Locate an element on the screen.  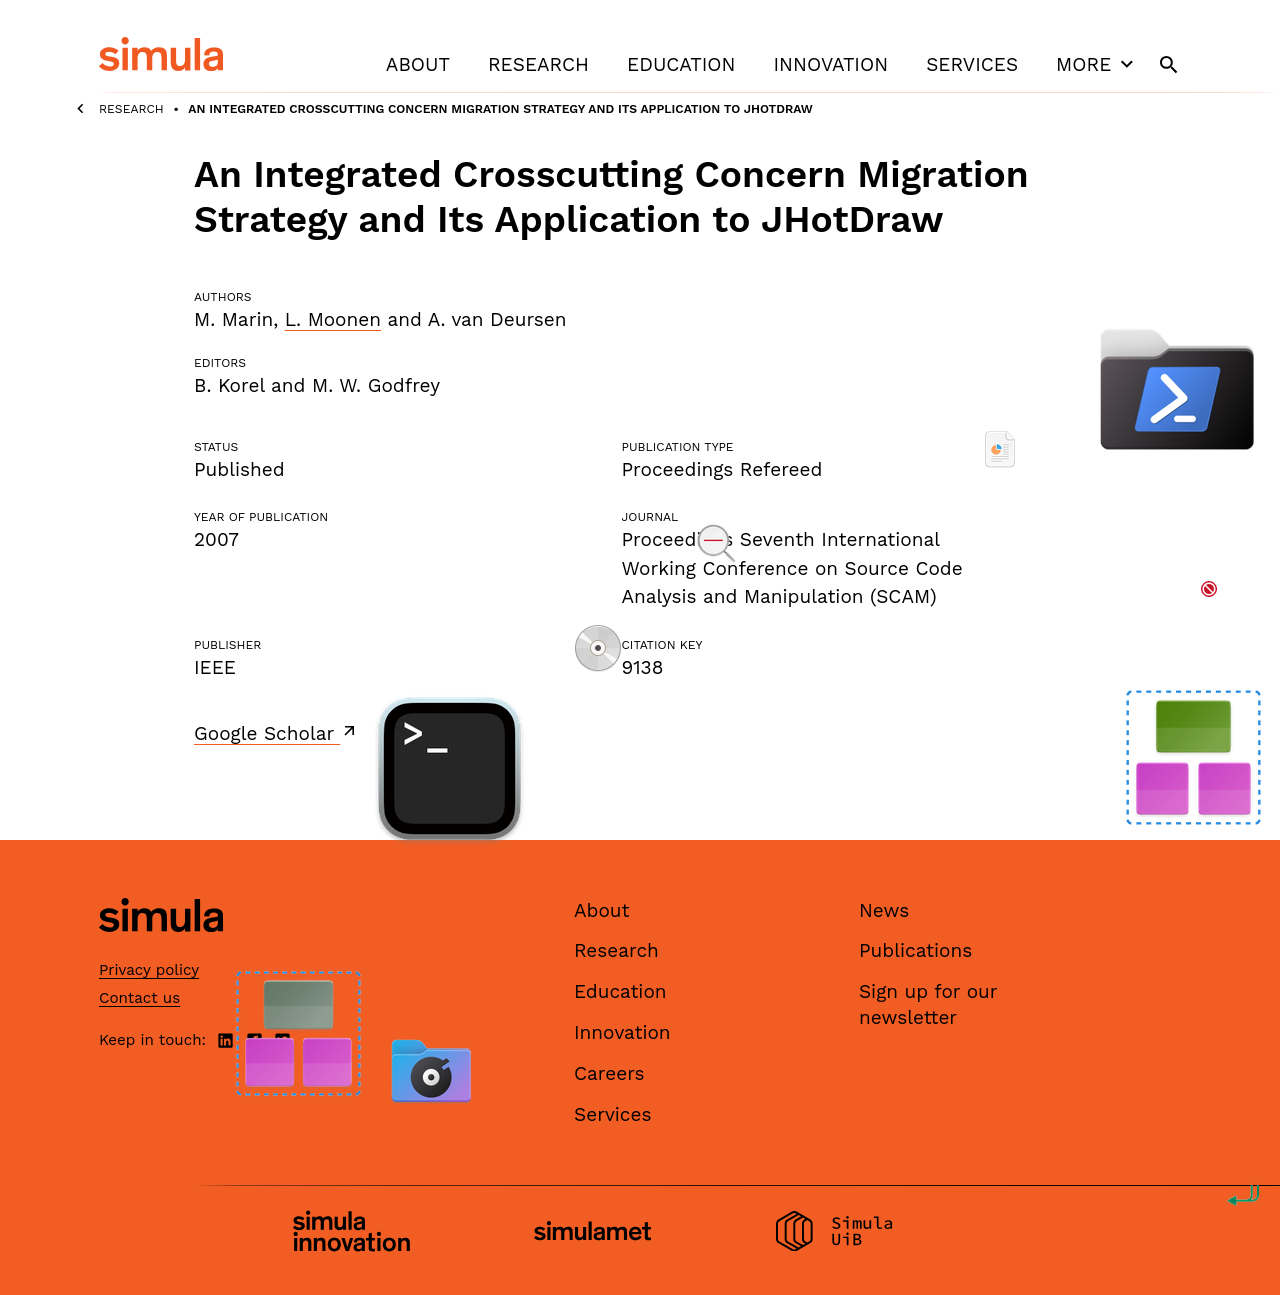
open your music files folder is located at coordinates (431, 1073).